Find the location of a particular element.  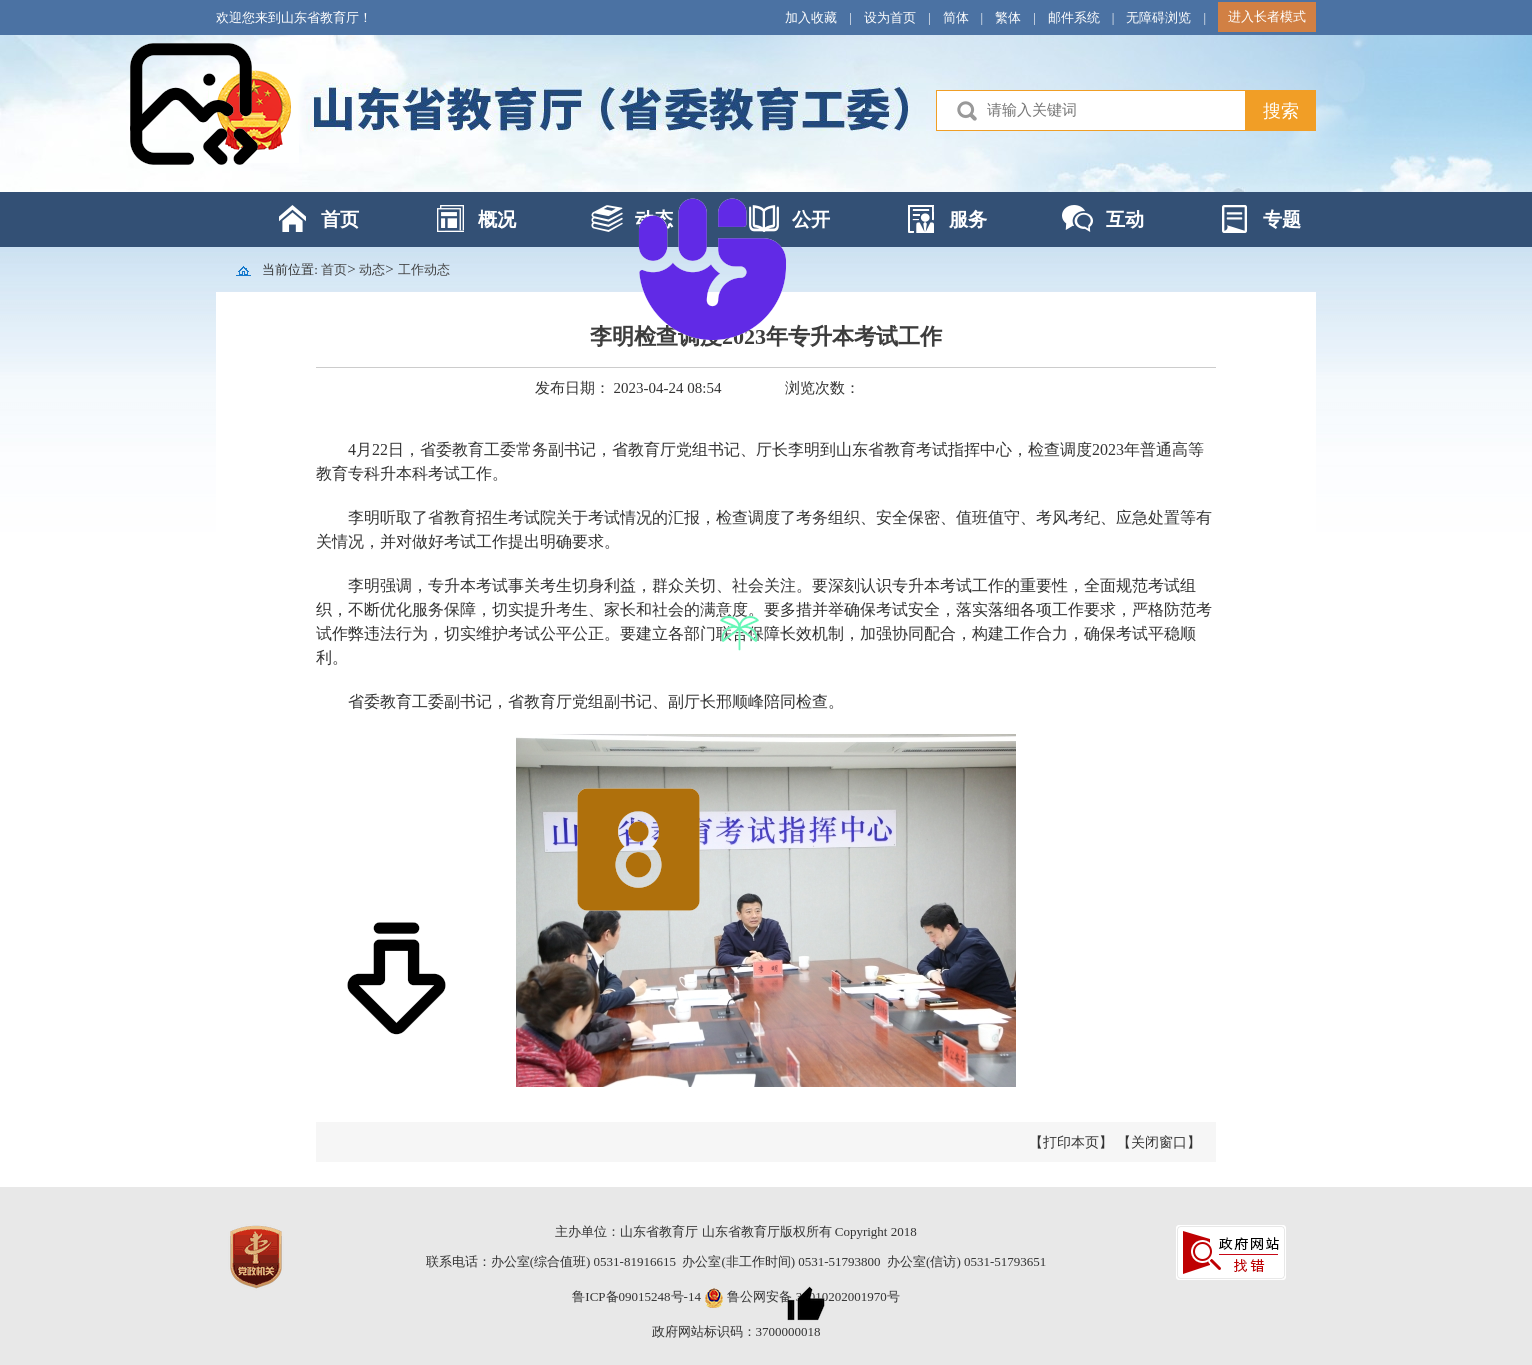

indicates solidarity or support action is located at coordinates (712, 266).